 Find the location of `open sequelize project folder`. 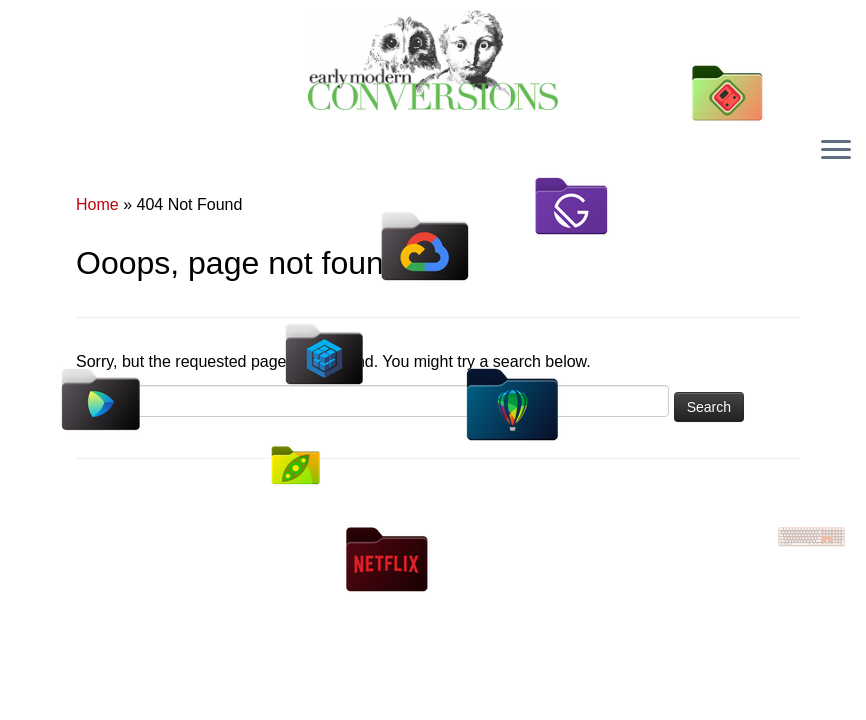

open sequelize project folder is located at coordinates (324, 356).